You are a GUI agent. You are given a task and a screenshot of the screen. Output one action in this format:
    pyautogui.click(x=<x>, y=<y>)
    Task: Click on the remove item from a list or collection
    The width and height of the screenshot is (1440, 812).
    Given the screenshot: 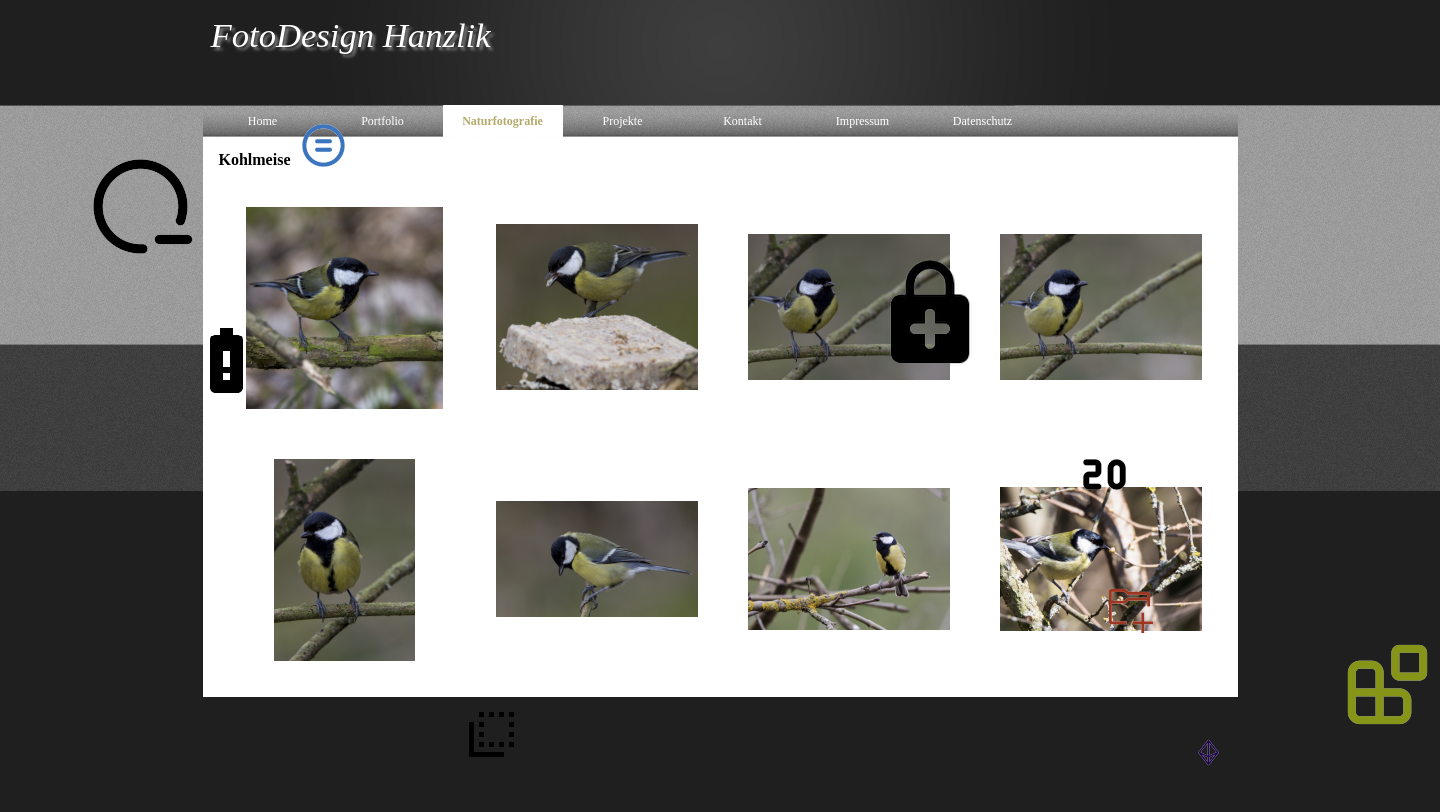 What is the action you would take?
    pyautogui.click(x=140, y=206)
    